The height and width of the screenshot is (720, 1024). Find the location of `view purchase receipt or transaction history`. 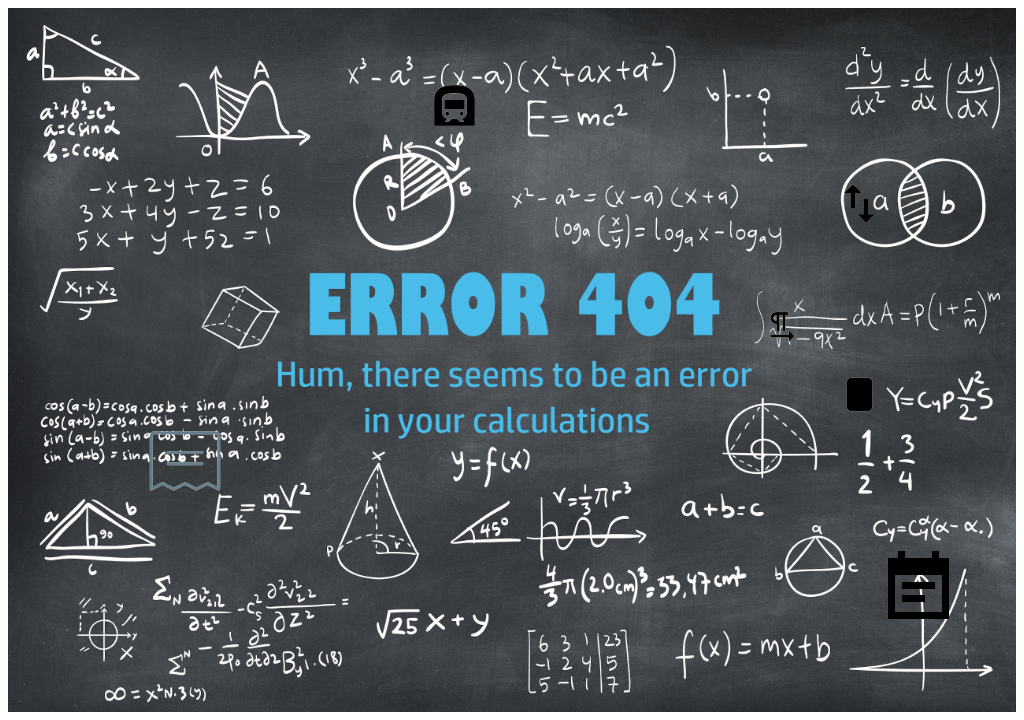

view purchase receipt or transaction history is located at coordinates (185, 461).